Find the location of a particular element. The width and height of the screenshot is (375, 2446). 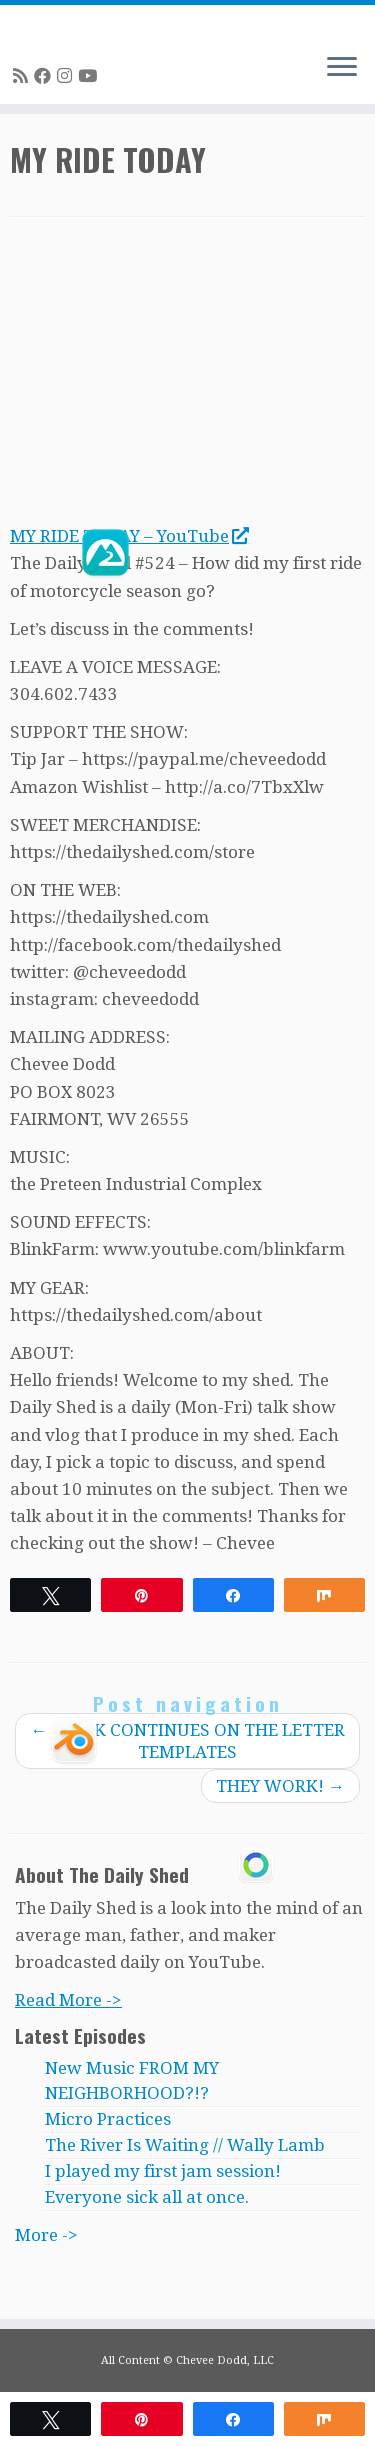

open synergy app for keyboard and mouse sharing is located at coordinates (256, 1865).